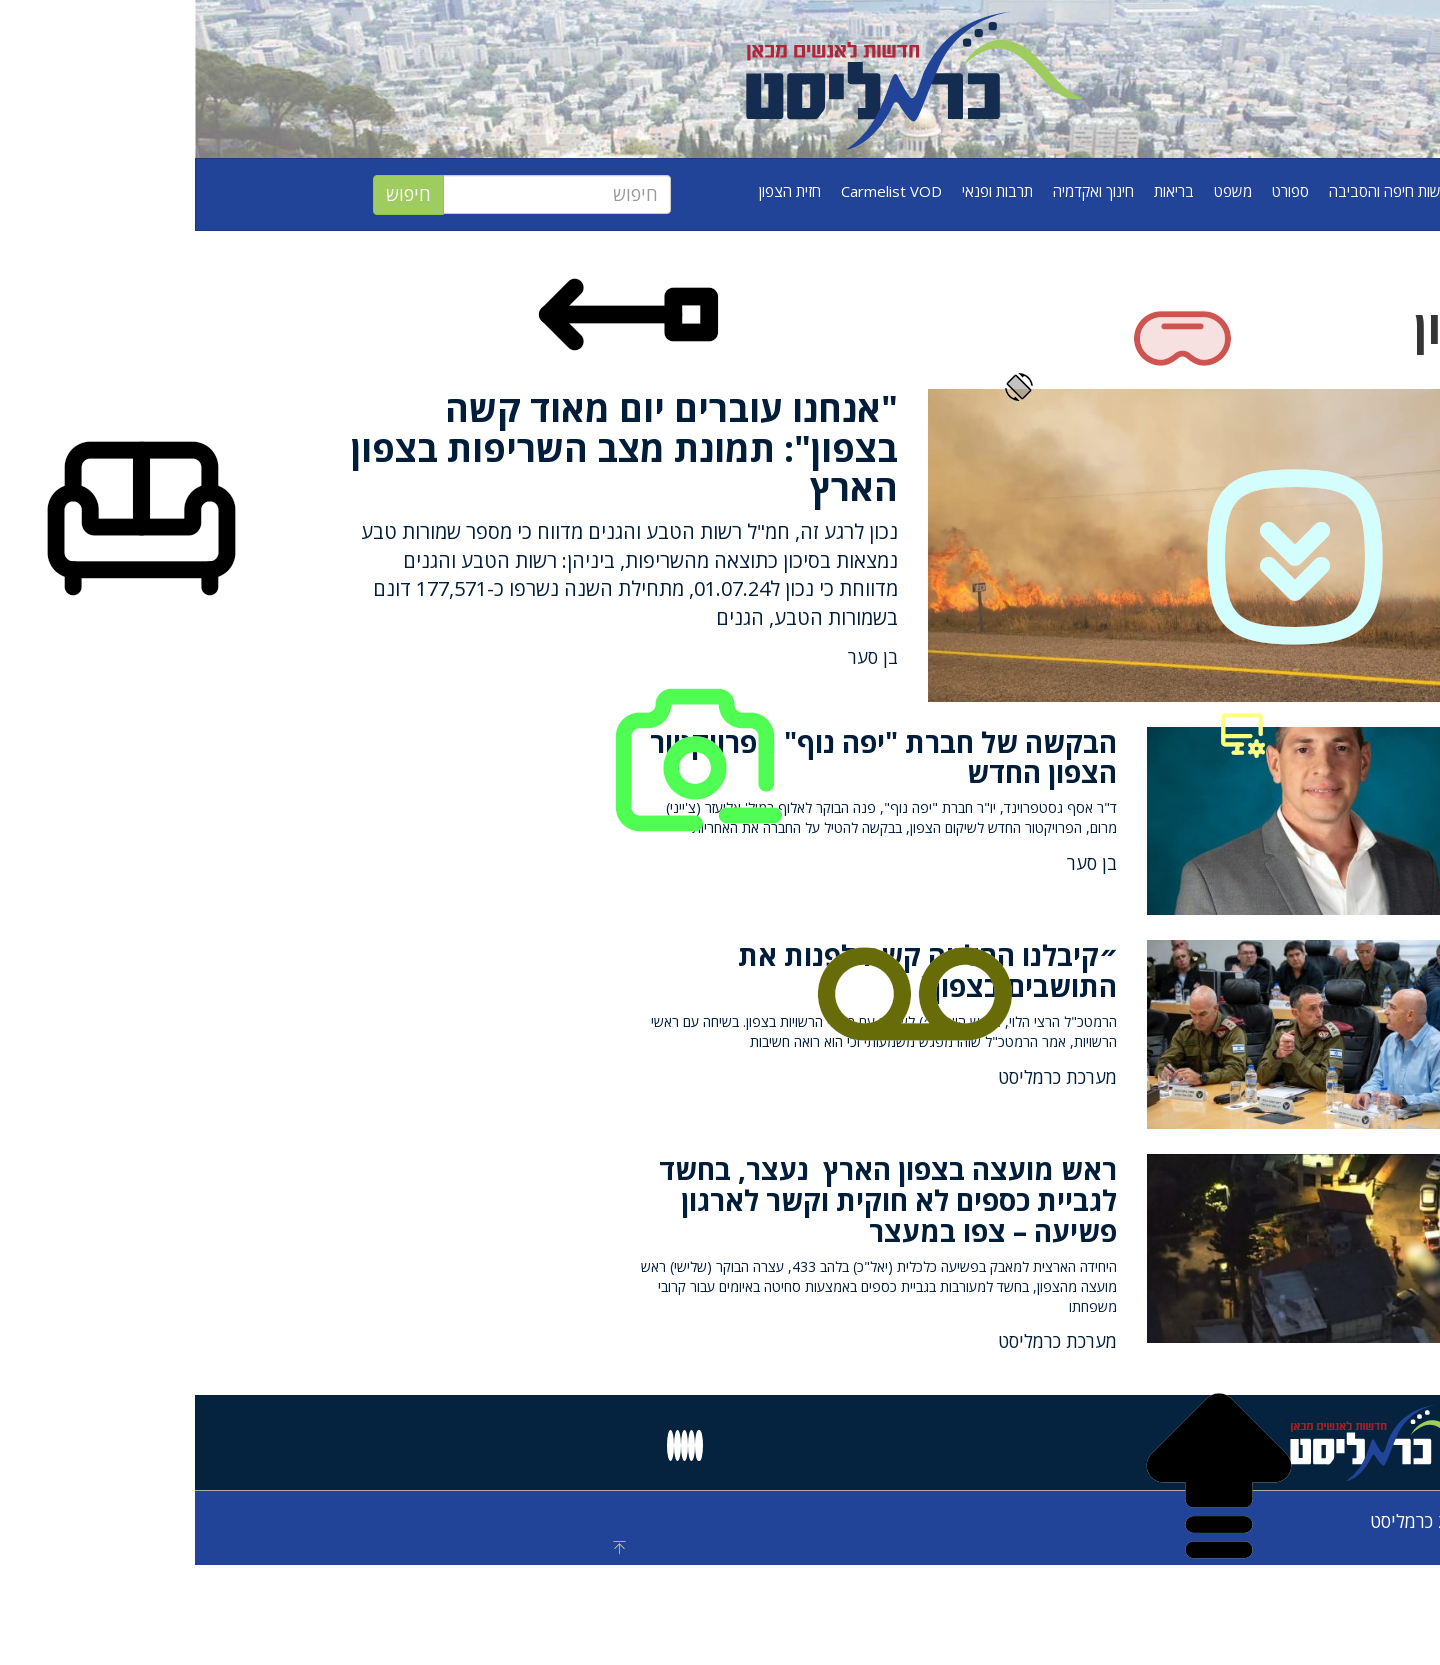 This screenshot has height=1665, width=1440. Describe the element at coordinates (619, 1547) in the screenshot. I see `scroll to top of page` at that location.